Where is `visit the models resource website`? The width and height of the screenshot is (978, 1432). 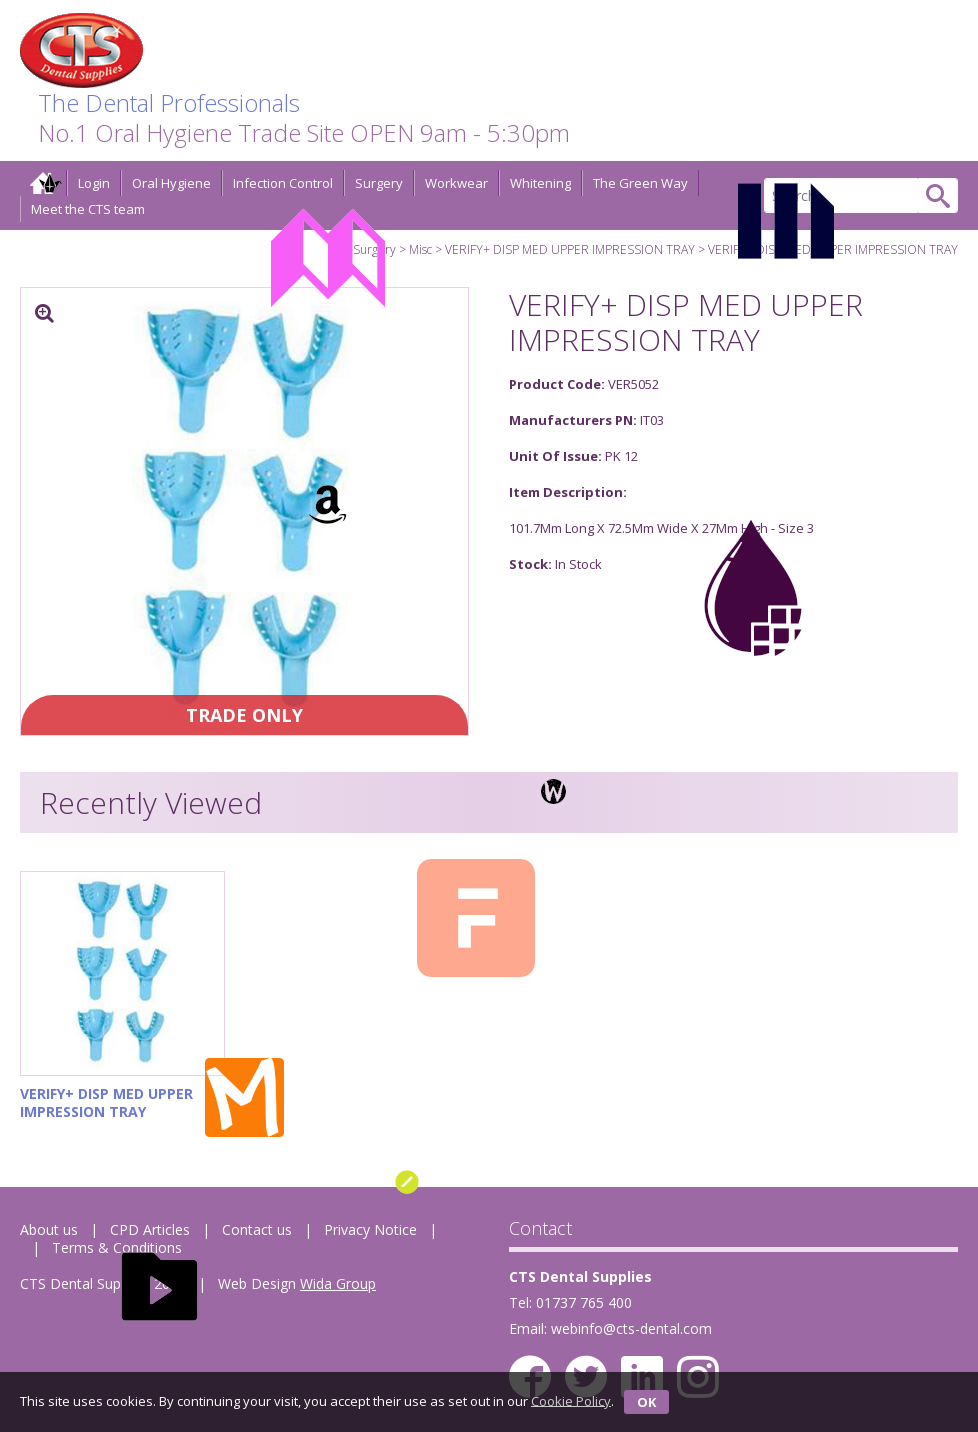 visit the models resource website is located at coordinates (244, 1097).